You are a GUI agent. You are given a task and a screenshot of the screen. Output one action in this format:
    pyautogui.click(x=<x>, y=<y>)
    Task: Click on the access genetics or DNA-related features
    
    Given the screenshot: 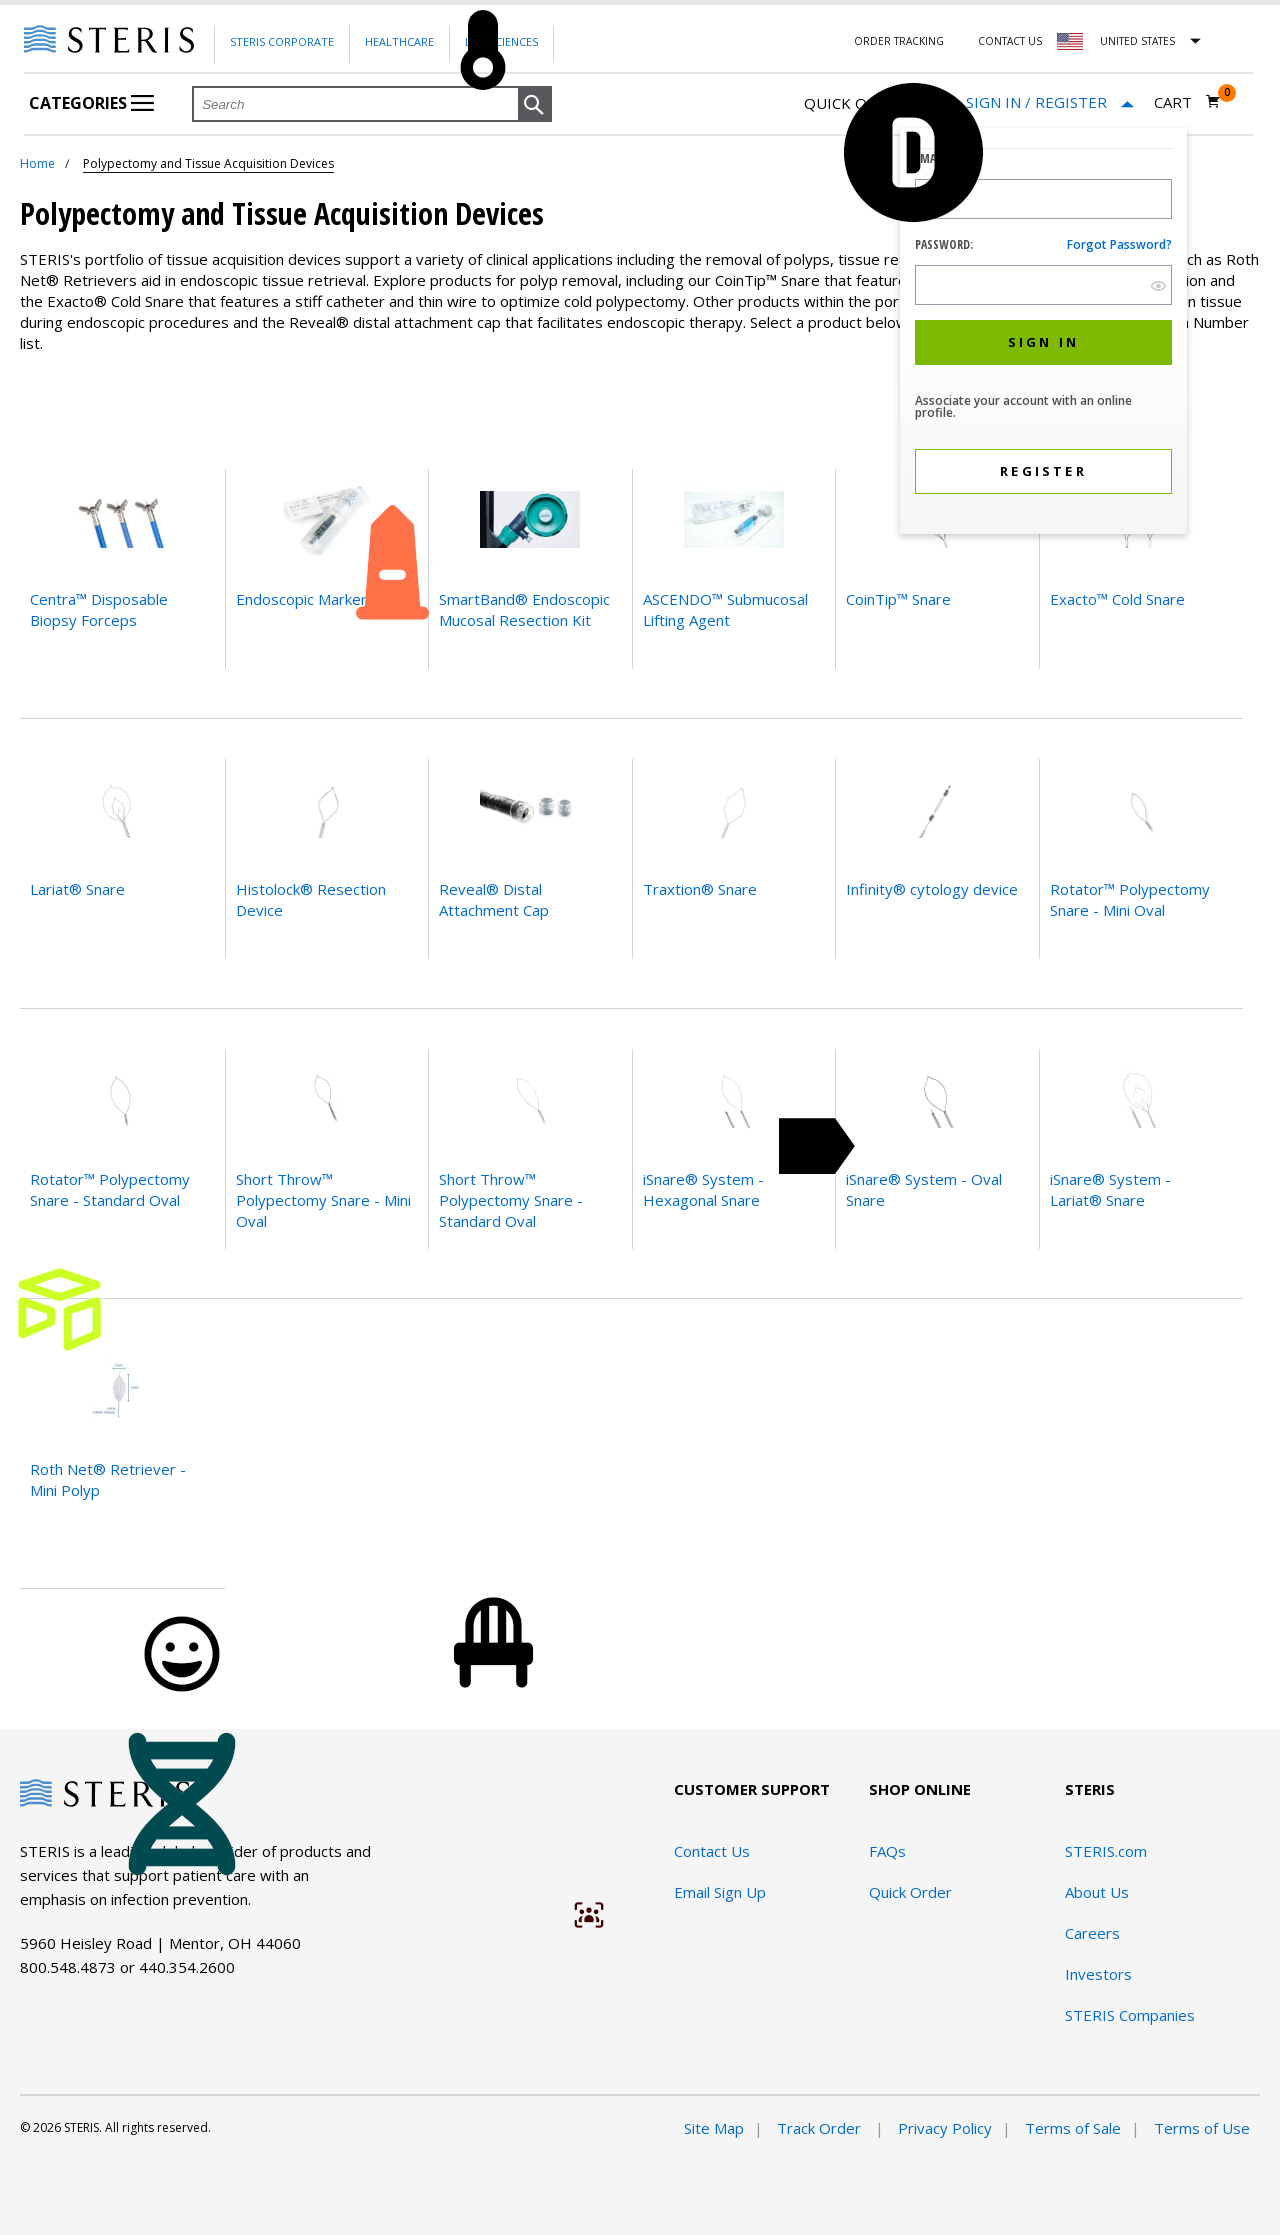 What is the action you would take?
    pyautogui.click(x=182, y=1804)
    